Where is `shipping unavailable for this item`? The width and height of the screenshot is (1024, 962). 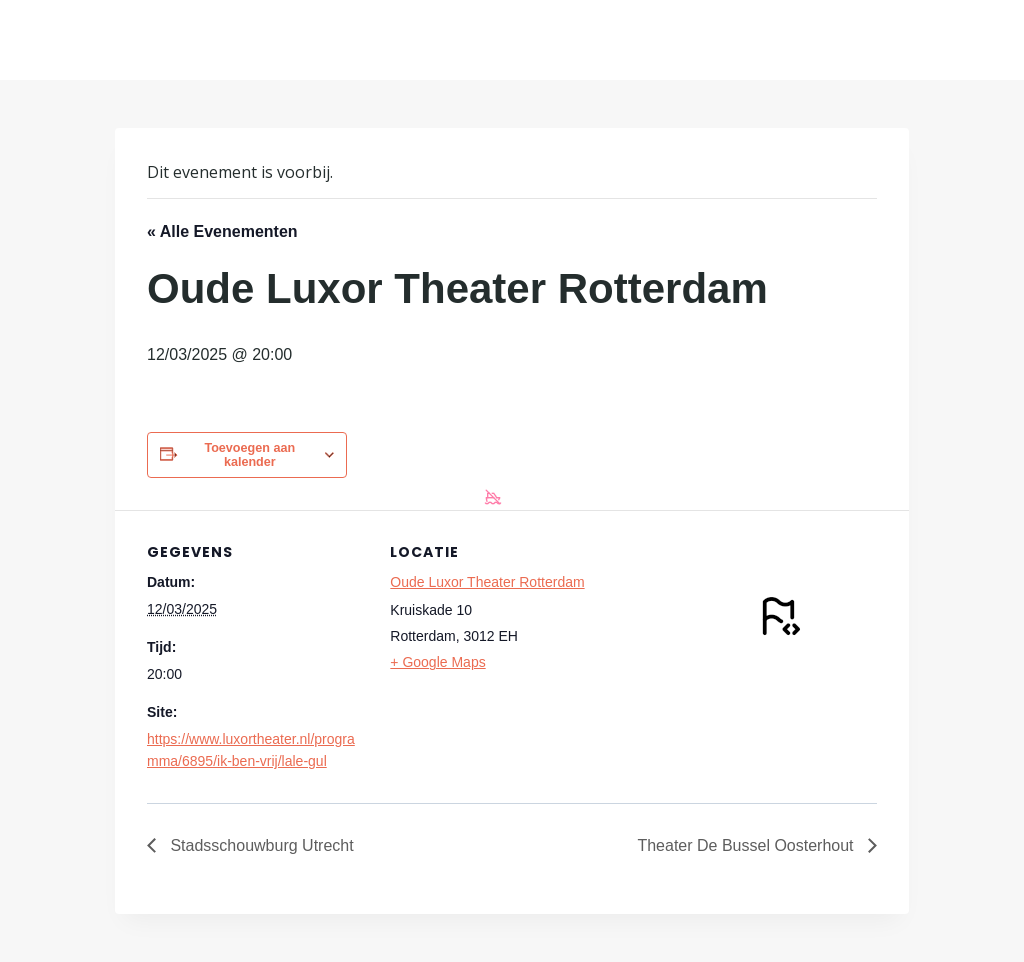 shipping unavailable for this item is located at coordinates (493, 497).